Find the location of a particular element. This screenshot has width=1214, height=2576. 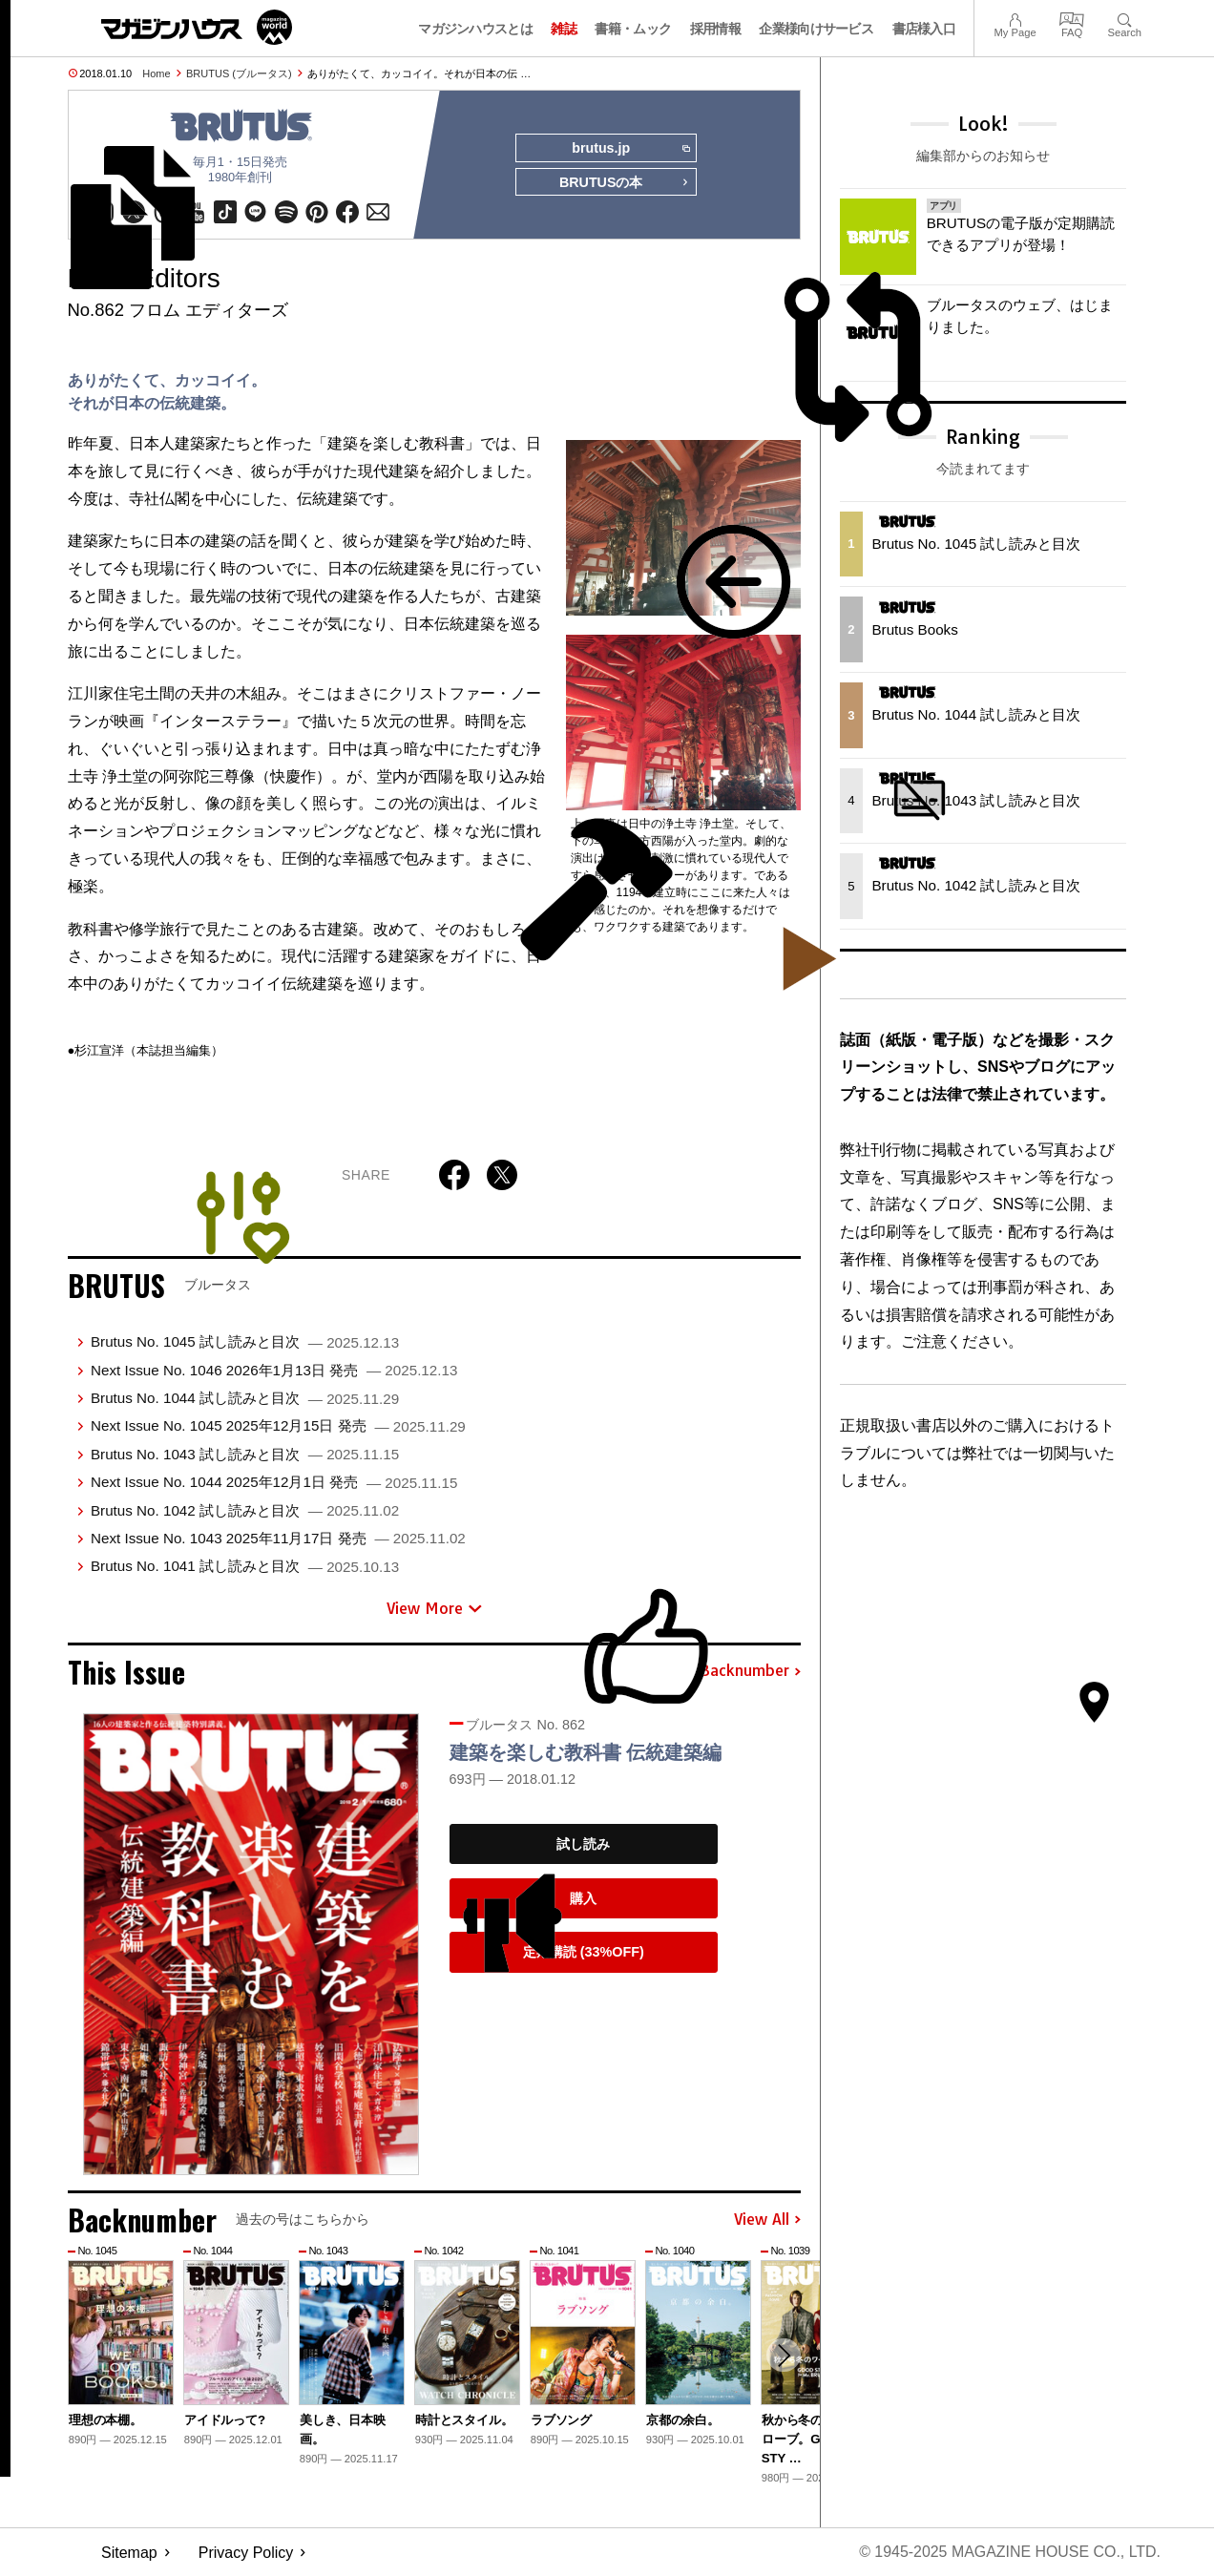

access build or developer tools is located at coordinates (597, 890).